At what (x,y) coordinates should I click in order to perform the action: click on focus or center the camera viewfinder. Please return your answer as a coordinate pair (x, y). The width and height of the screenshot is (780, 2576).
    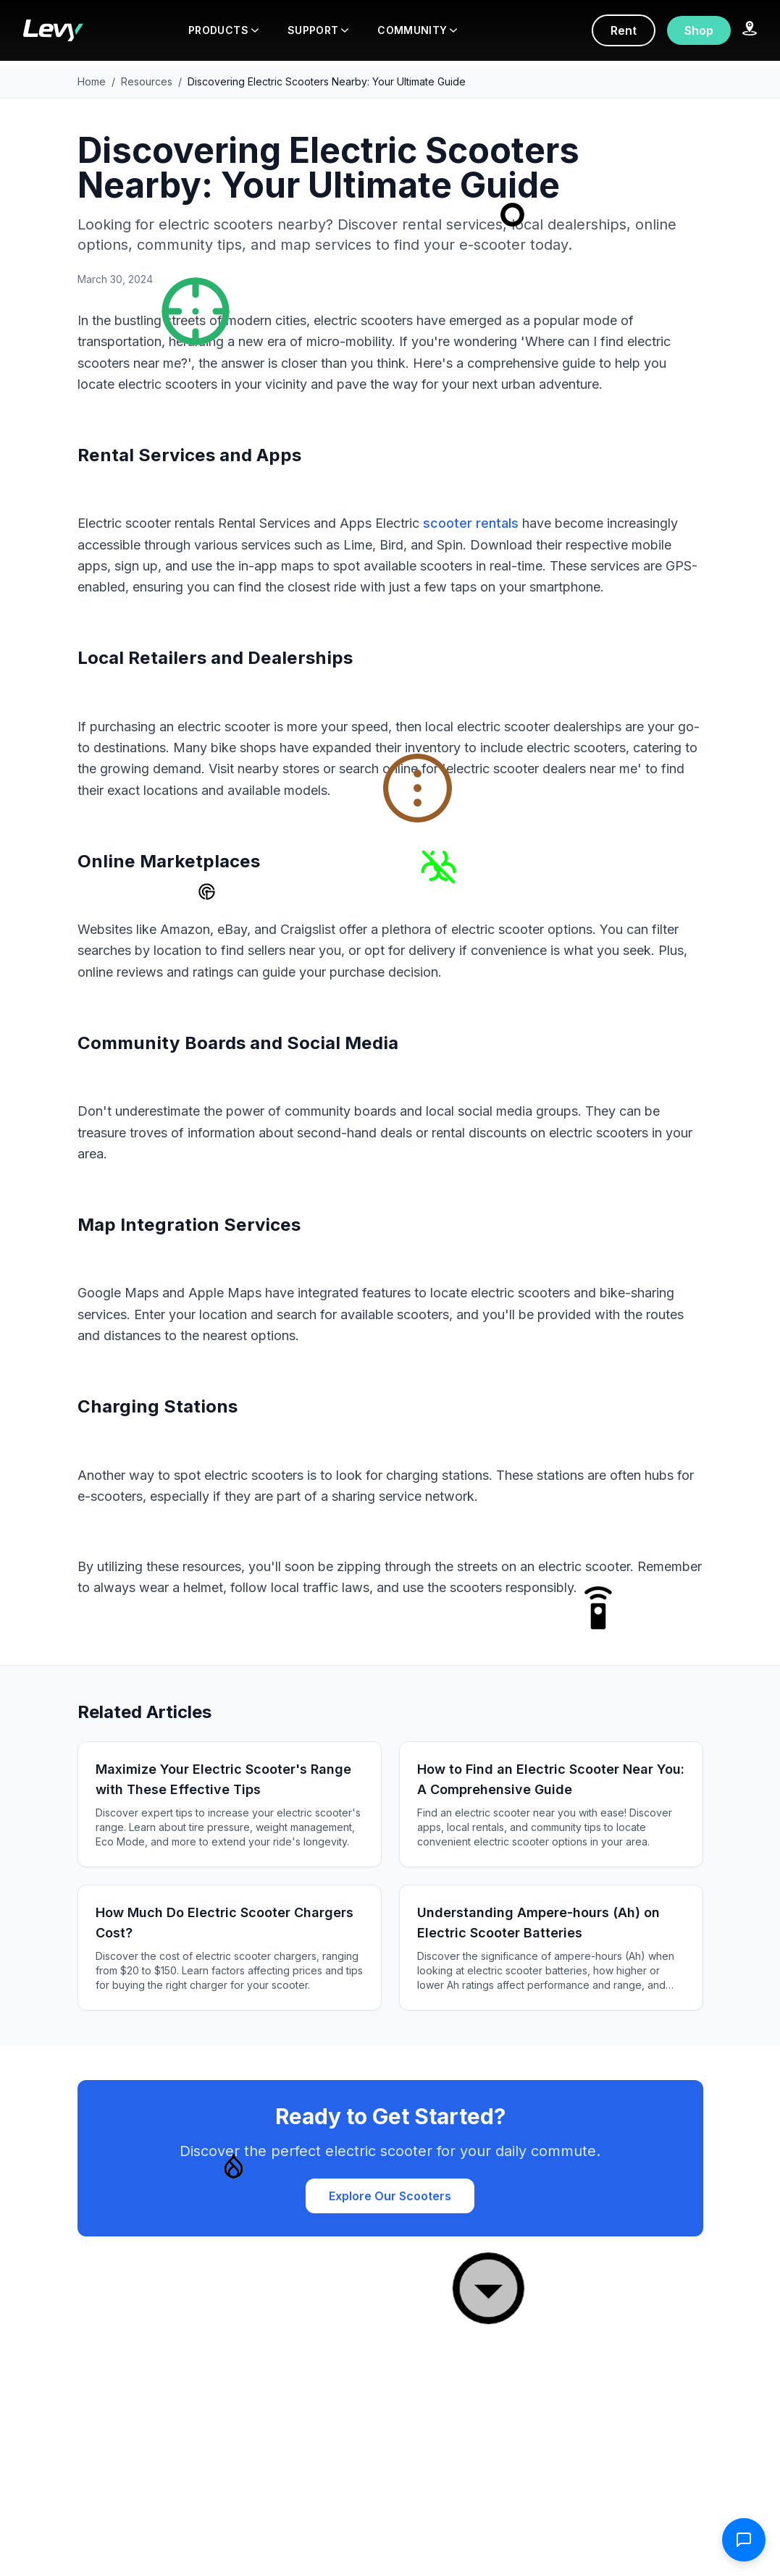
    Looking at the image, I should click on (196, 311).